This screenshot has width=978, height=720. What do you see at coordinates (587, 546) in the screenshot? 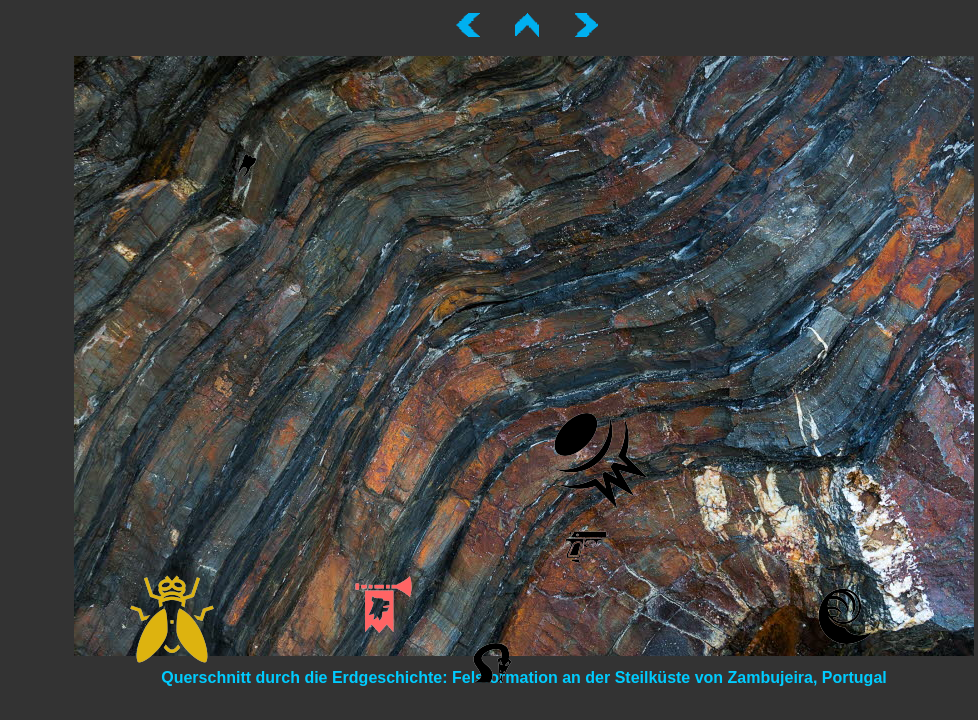
I see `select pistol or handgun weapon` at bounding box center [587, 546].